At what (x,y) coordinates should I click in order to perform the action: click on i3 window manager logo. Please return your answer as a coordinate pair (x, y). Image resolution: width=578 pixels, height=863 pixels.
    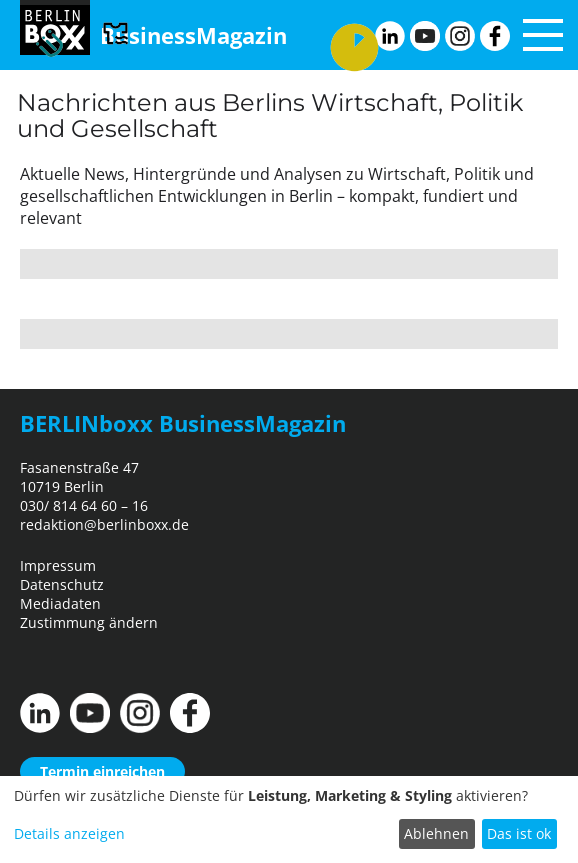
    Looking at the image, I should click on (49, 43).